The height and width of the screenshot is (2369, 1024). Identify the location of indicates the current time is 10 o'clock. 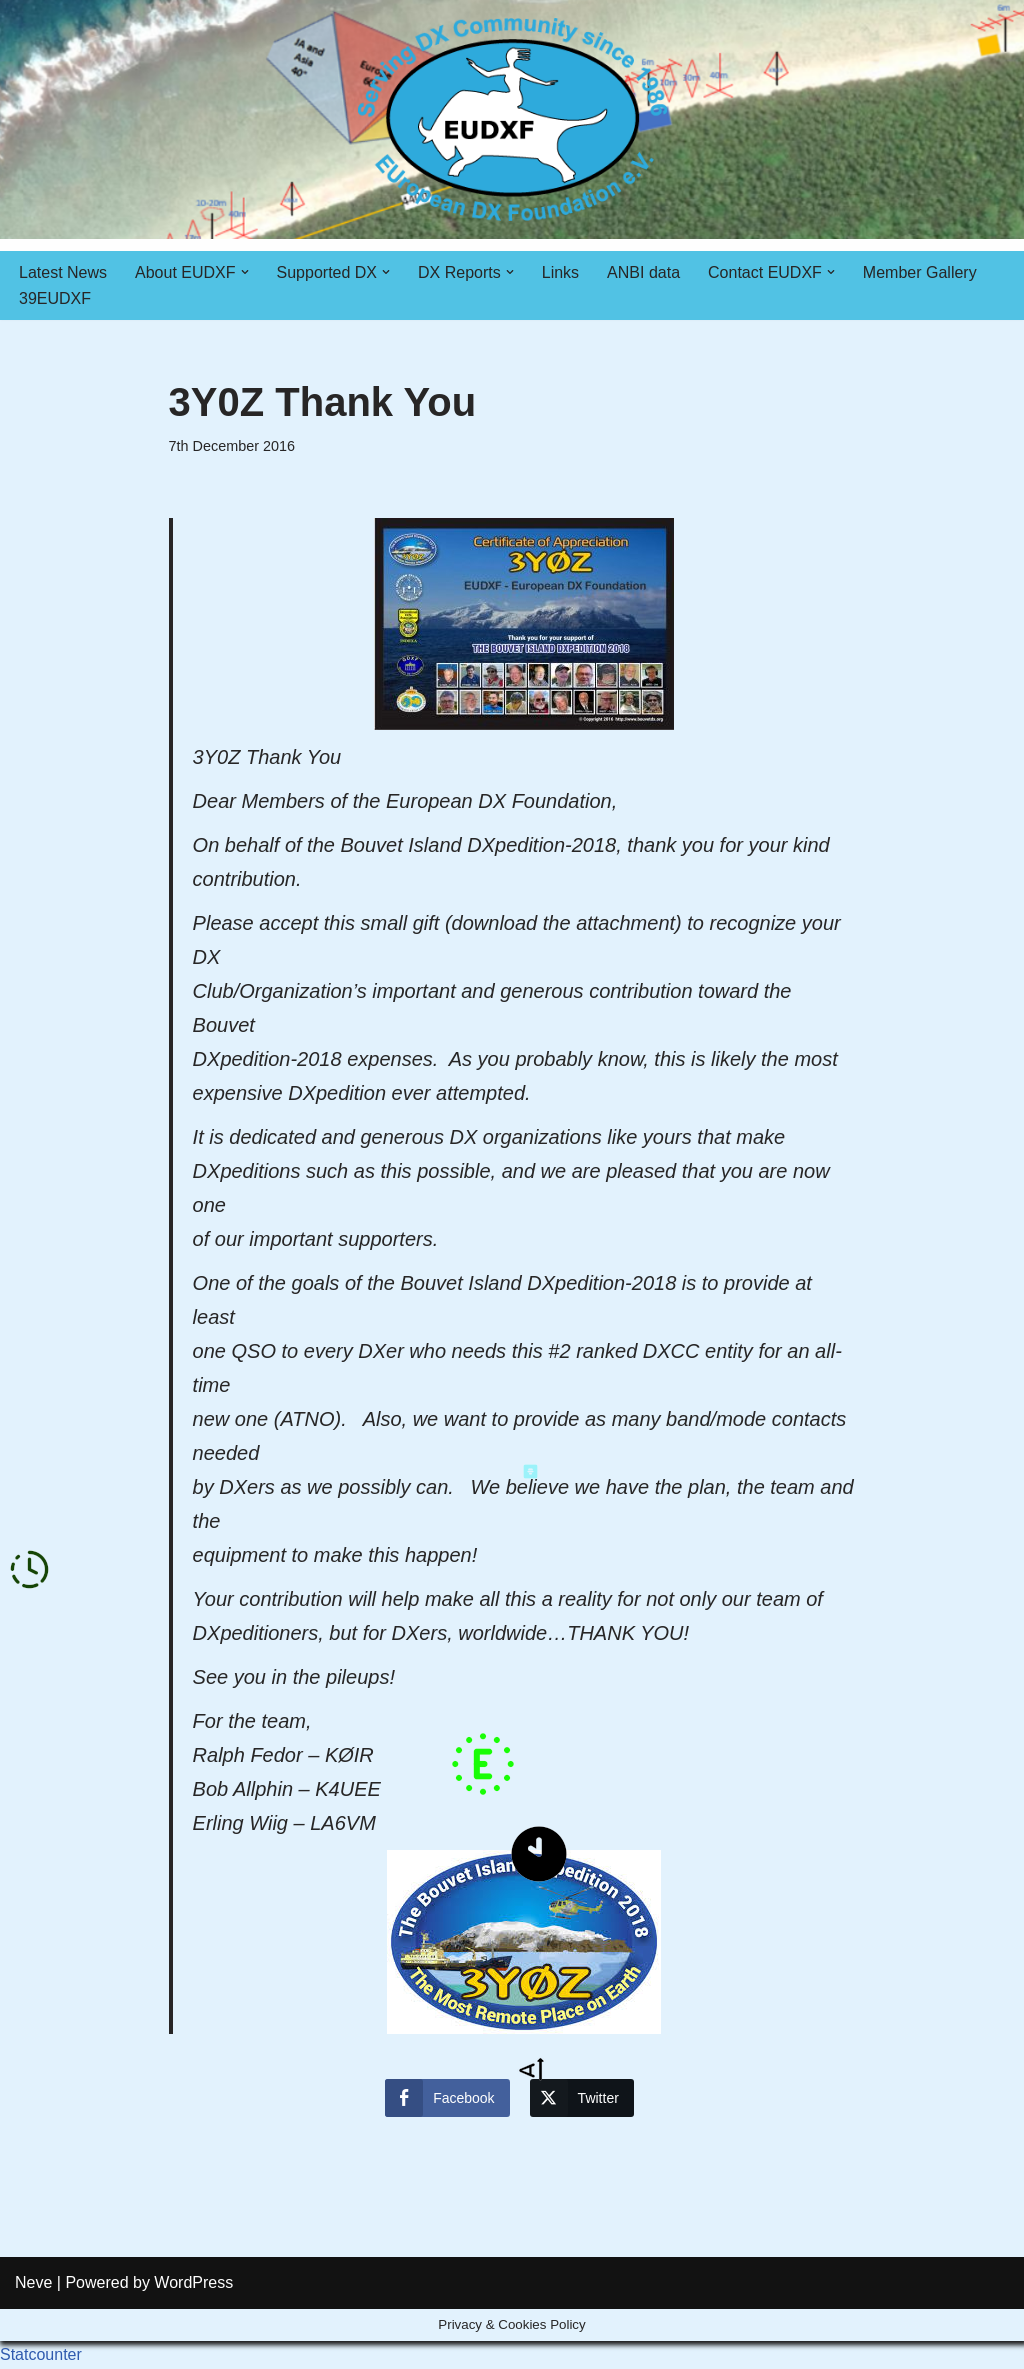
(539, 1854).